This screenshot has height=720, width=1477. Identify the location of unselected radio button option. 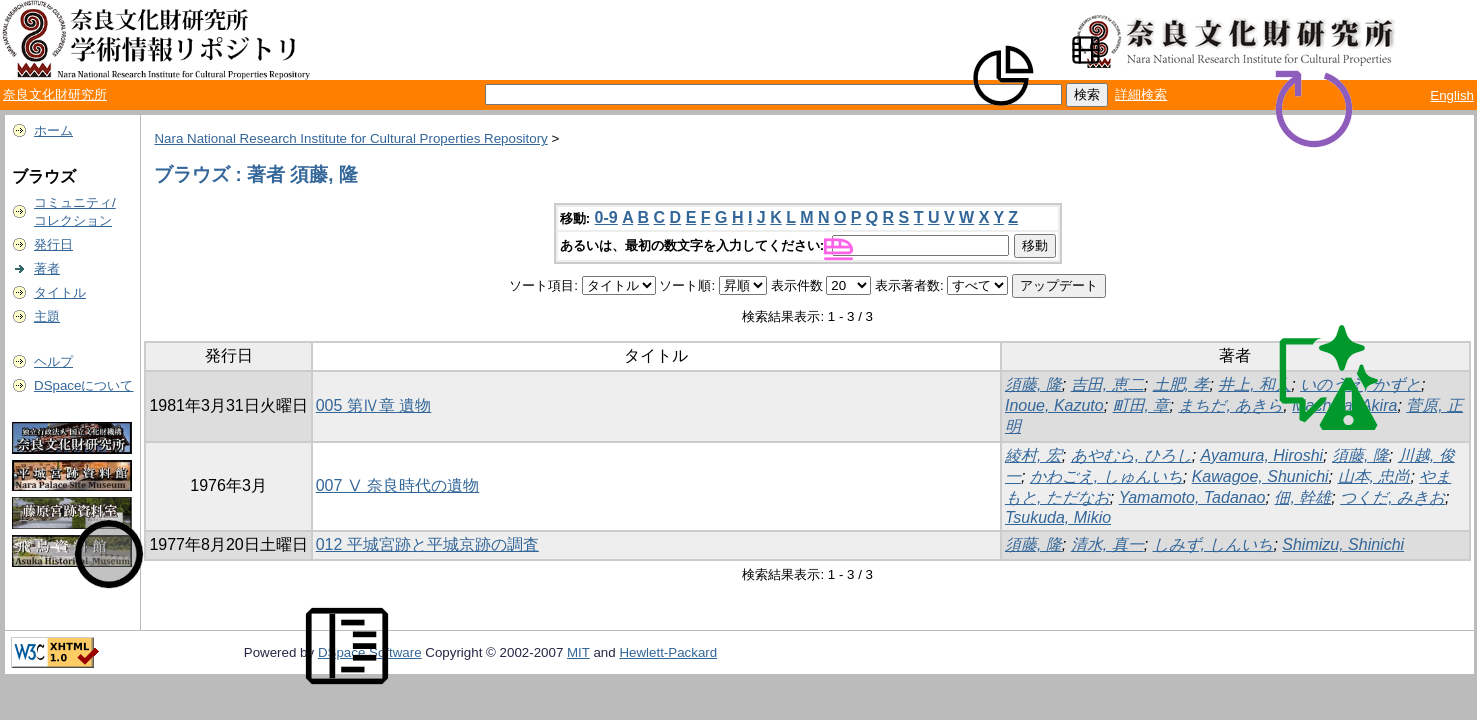
(109, 554).